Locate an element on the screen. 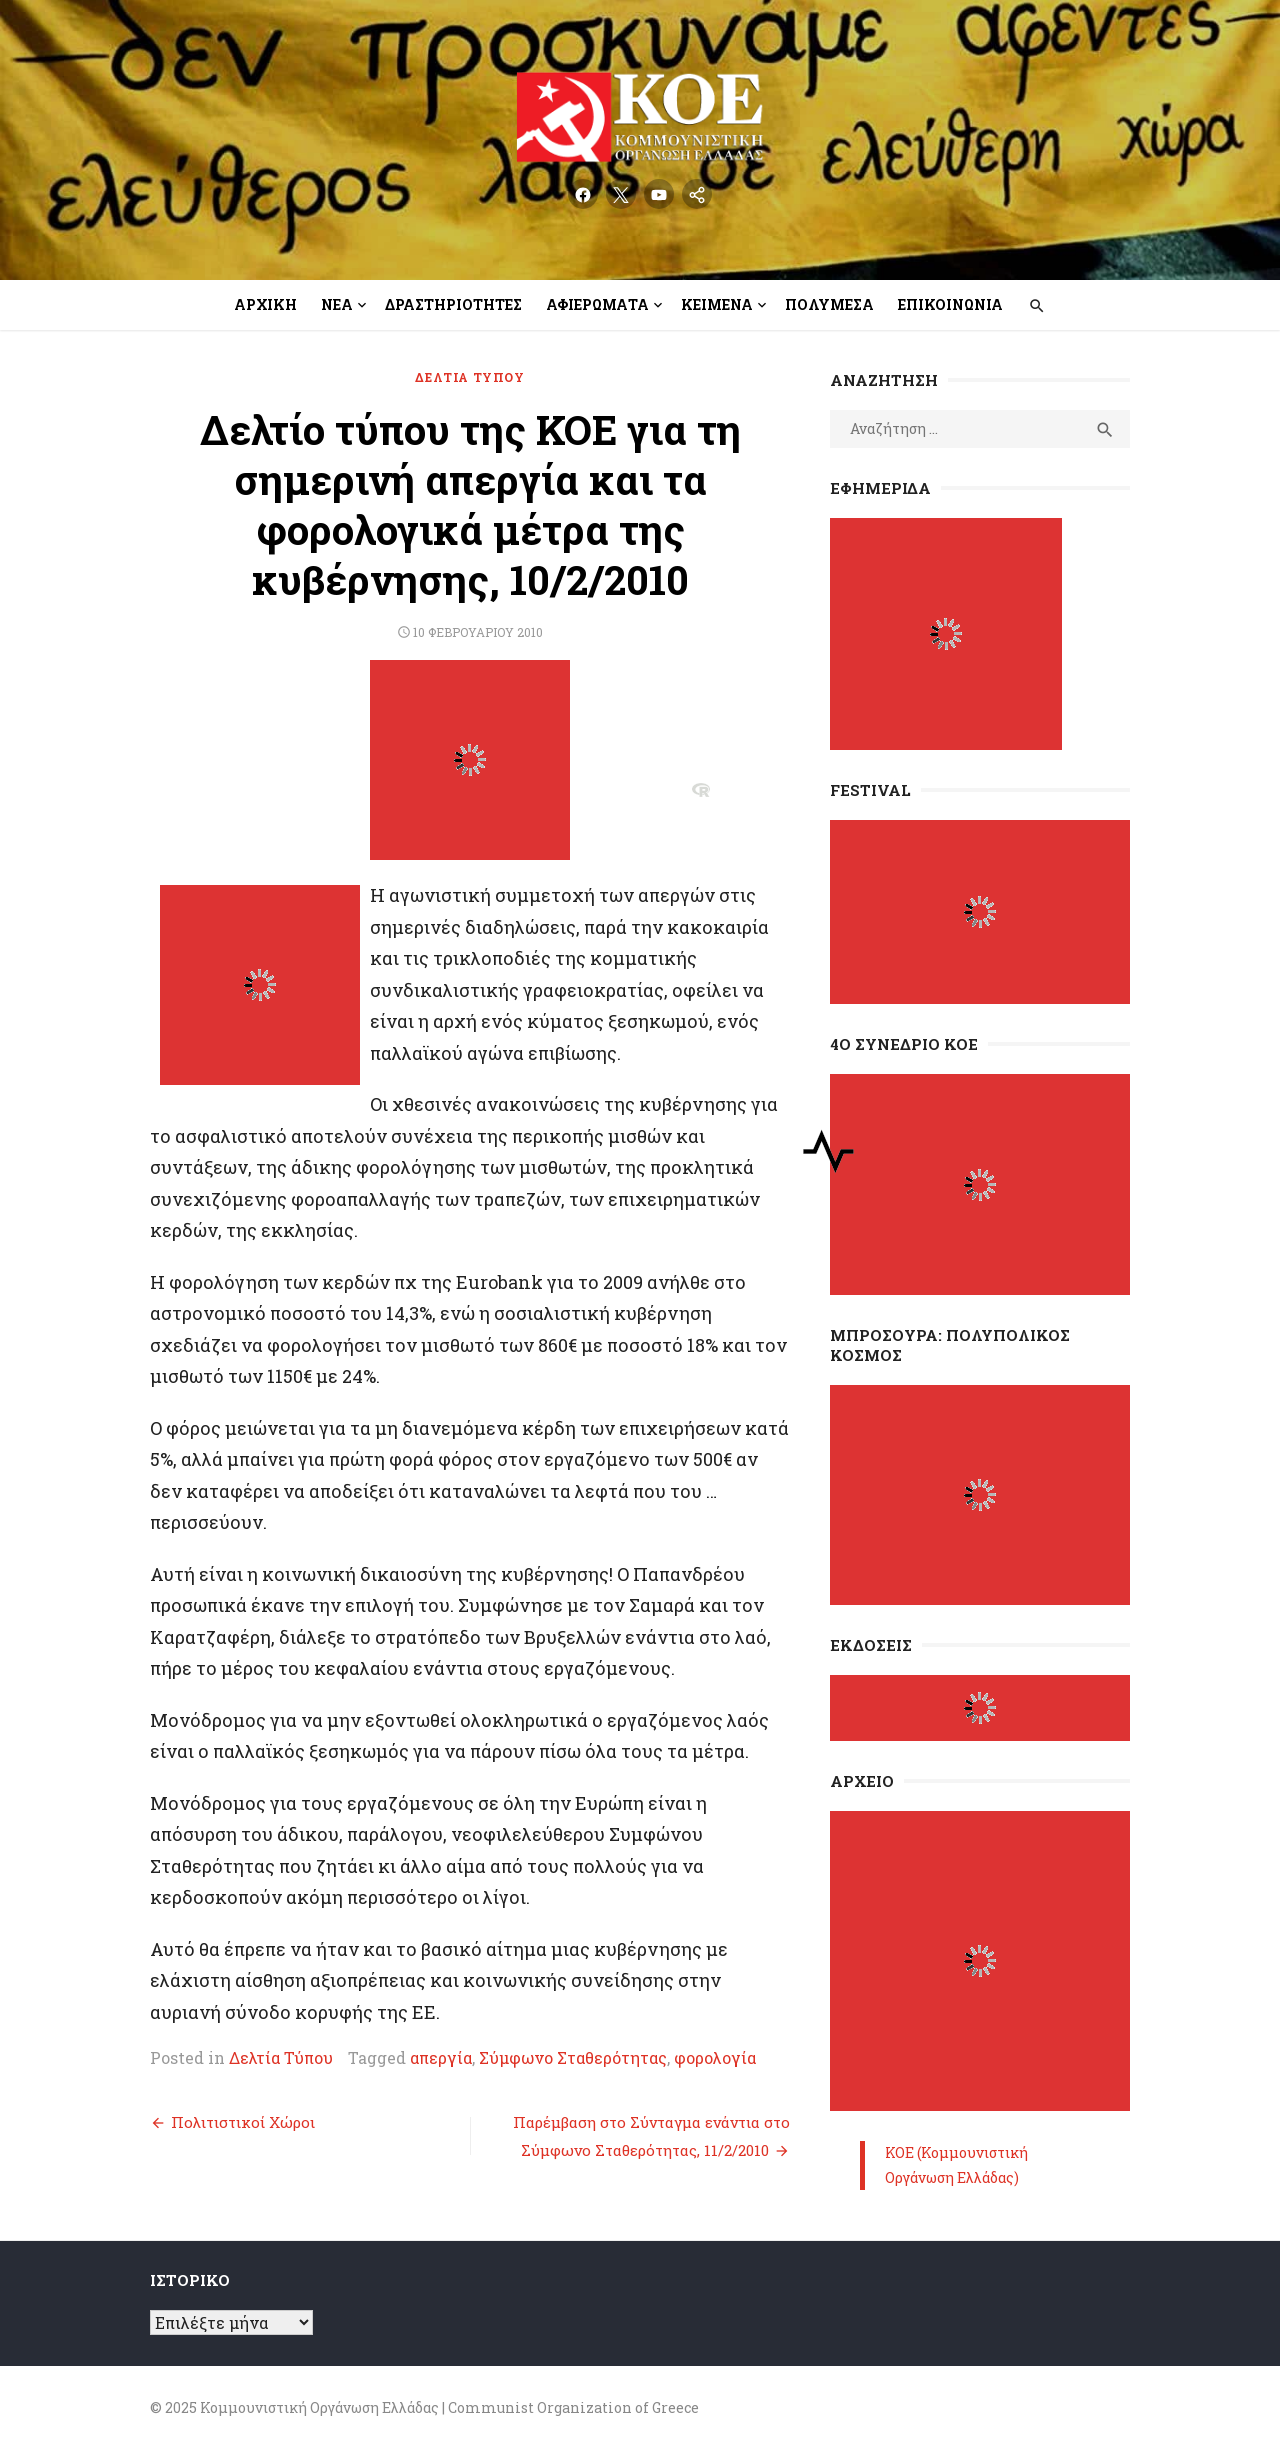  R programming language logo is located at coordinates (701, 790).